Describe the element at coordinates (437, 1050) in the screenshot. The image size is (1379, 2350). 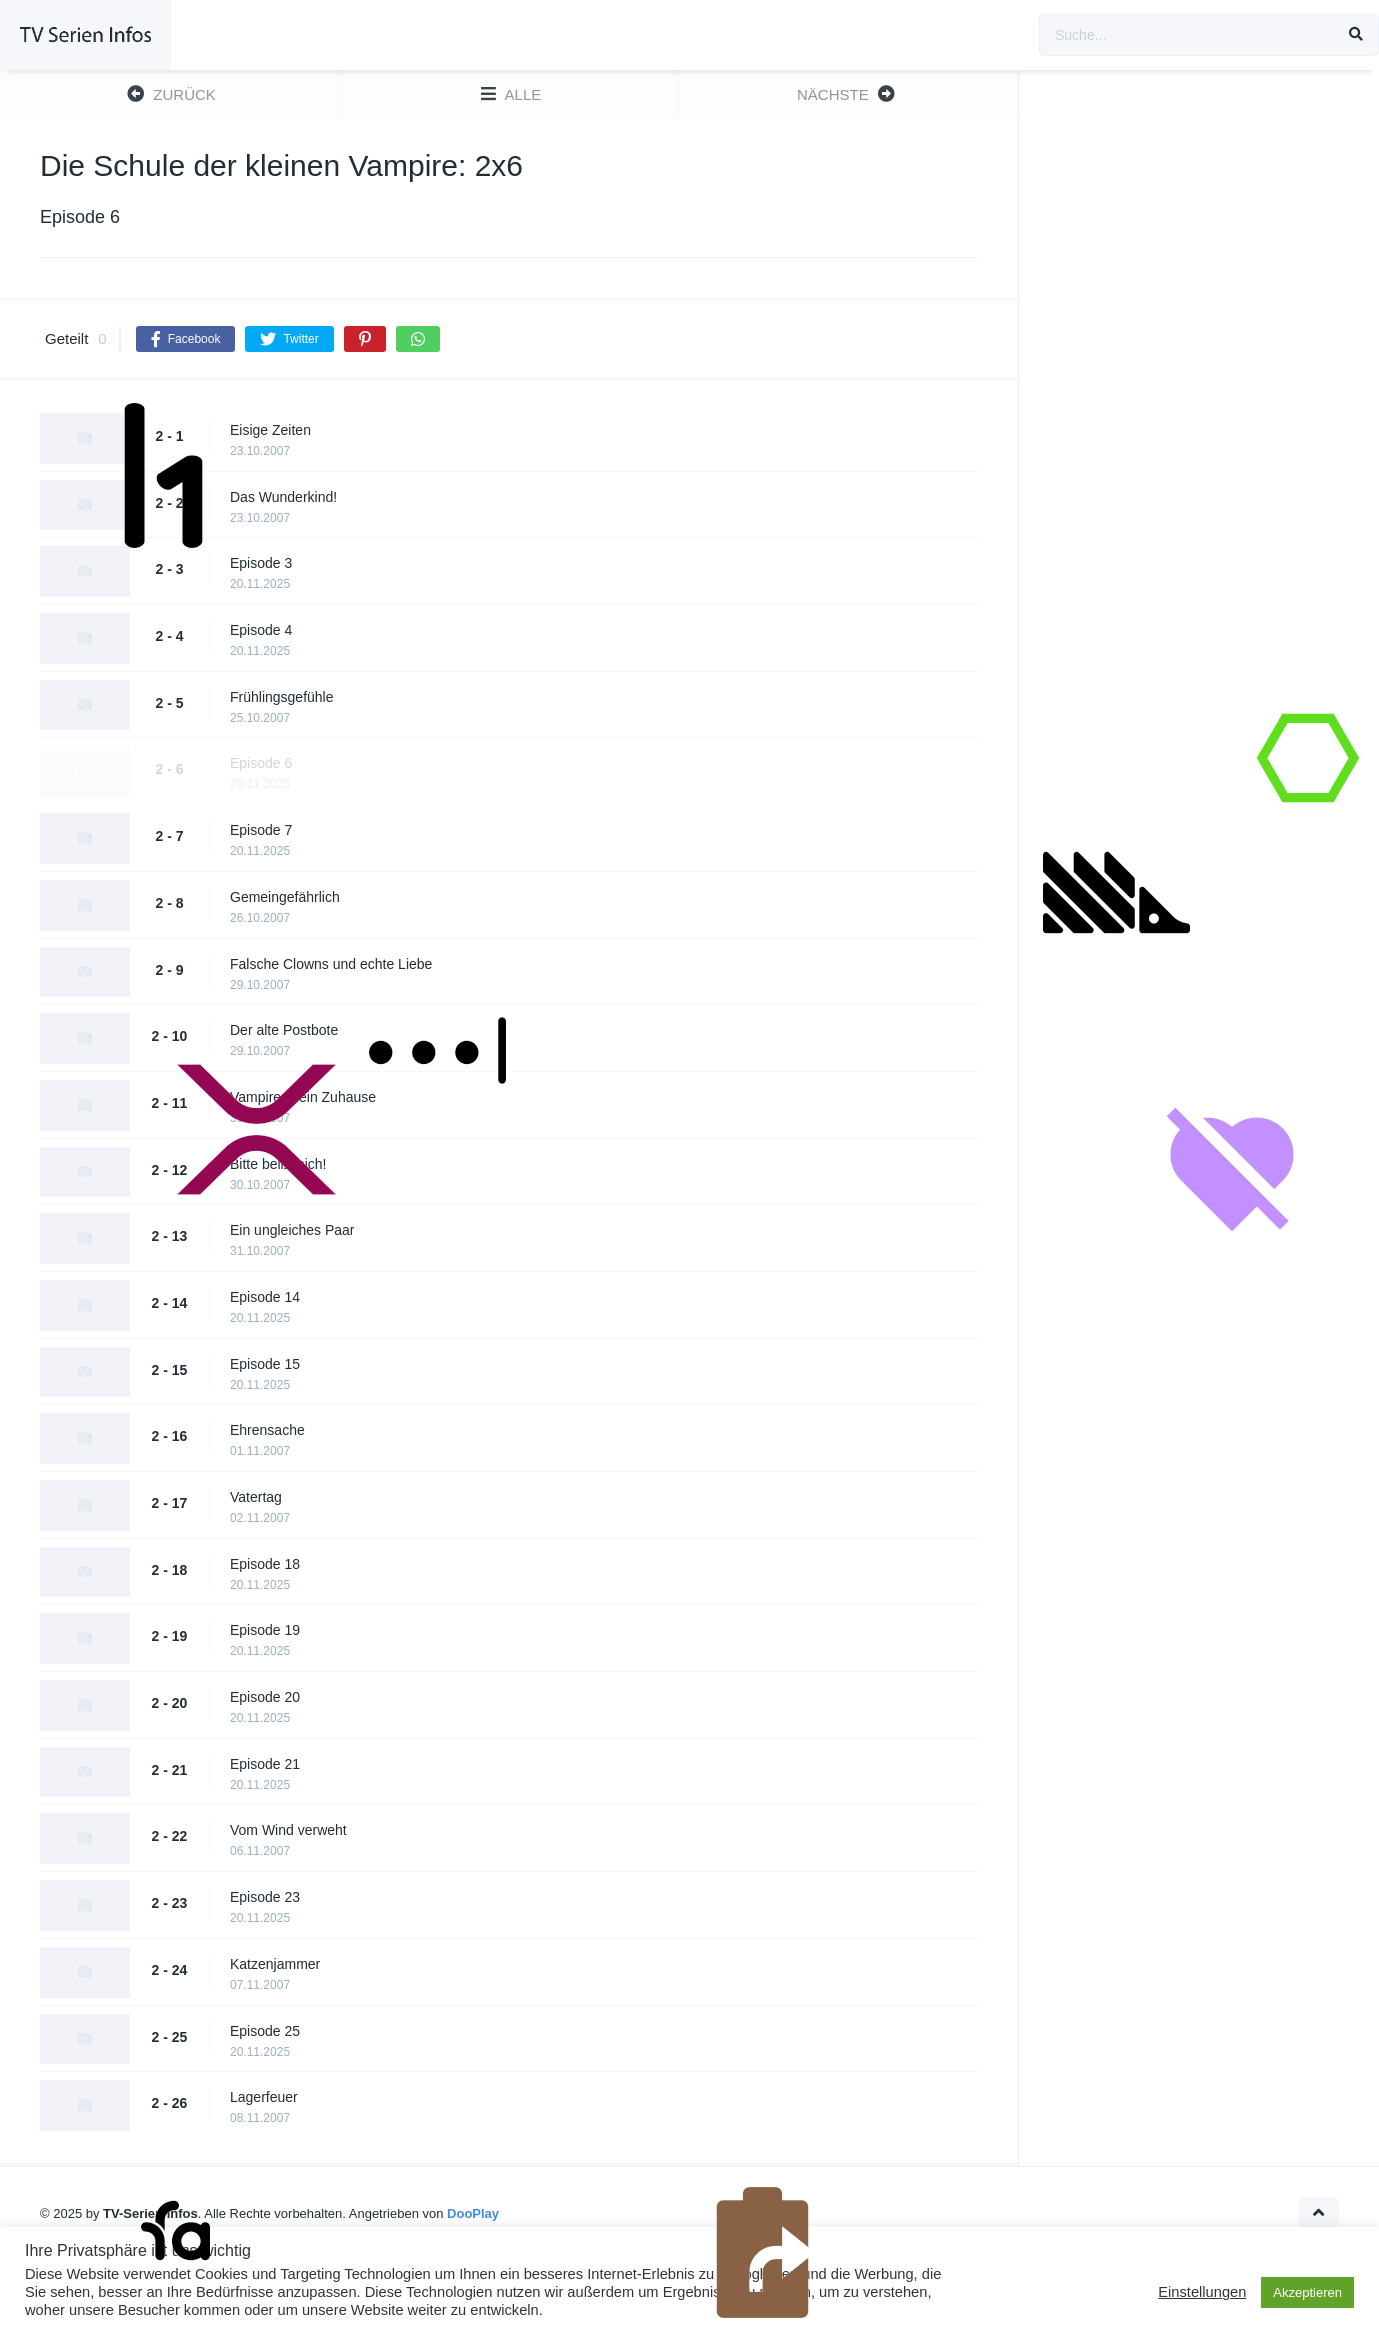
I see `open lastpass password manager` at that location.